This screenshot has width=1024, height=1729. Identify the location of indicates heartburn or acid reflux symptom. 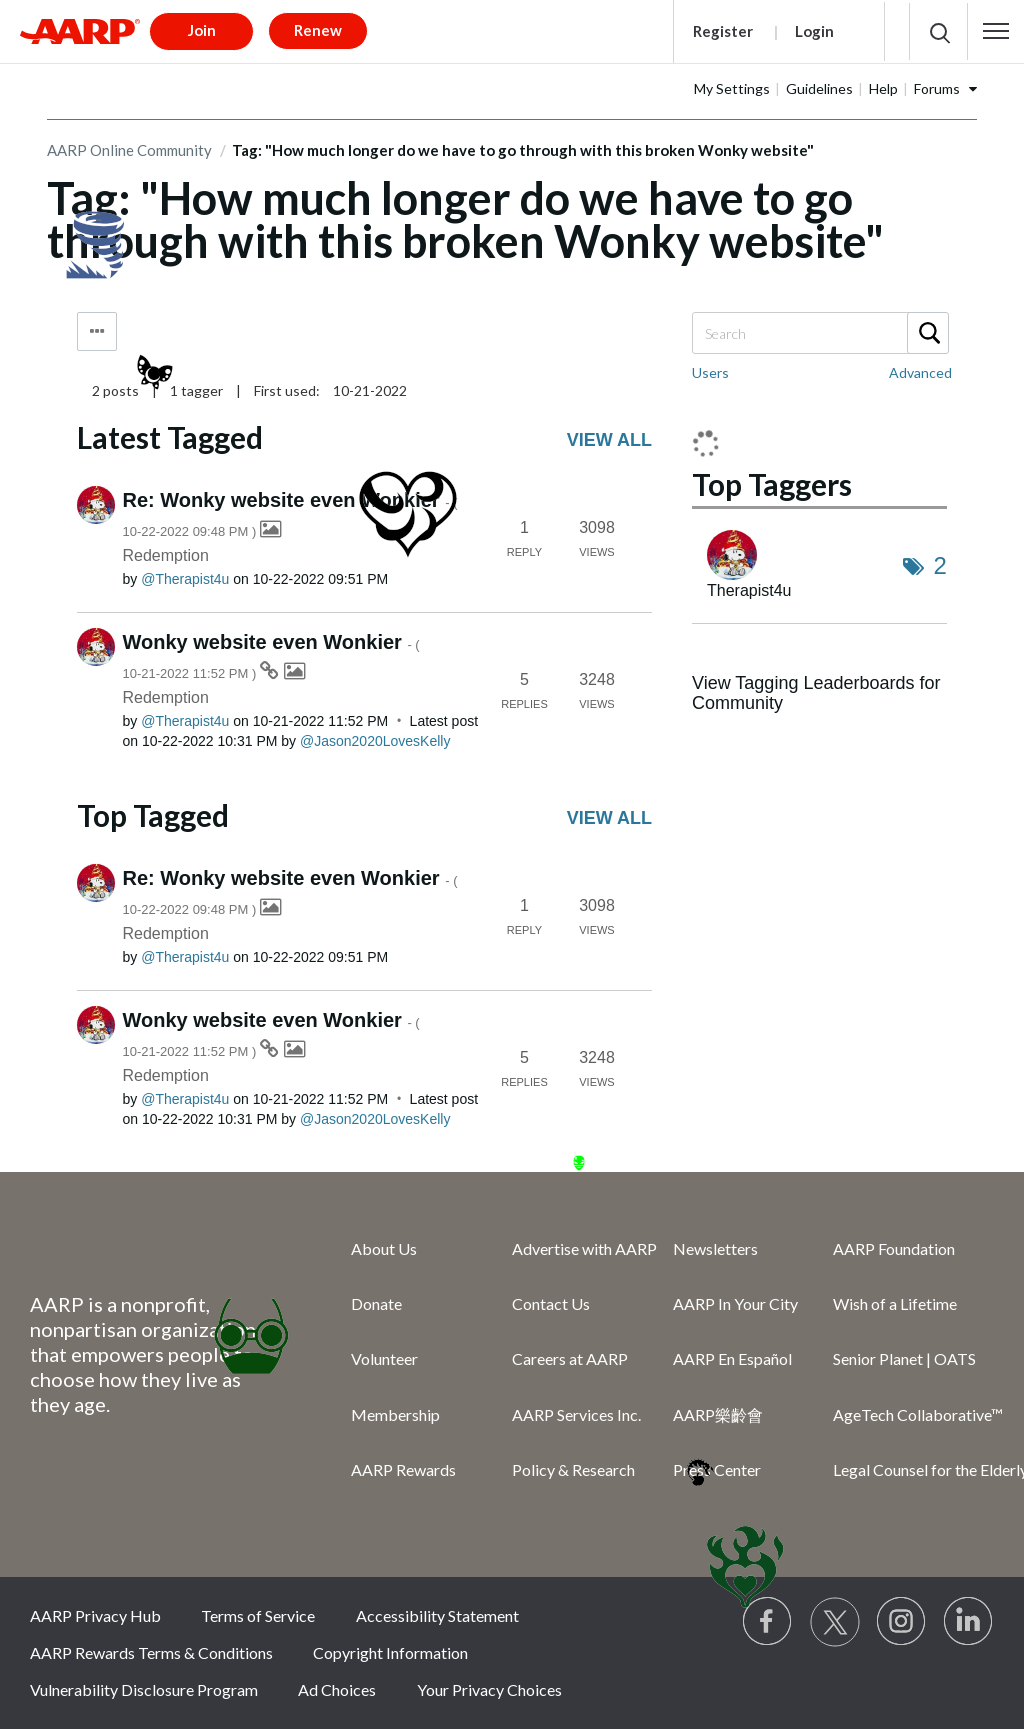
(743, 1566).